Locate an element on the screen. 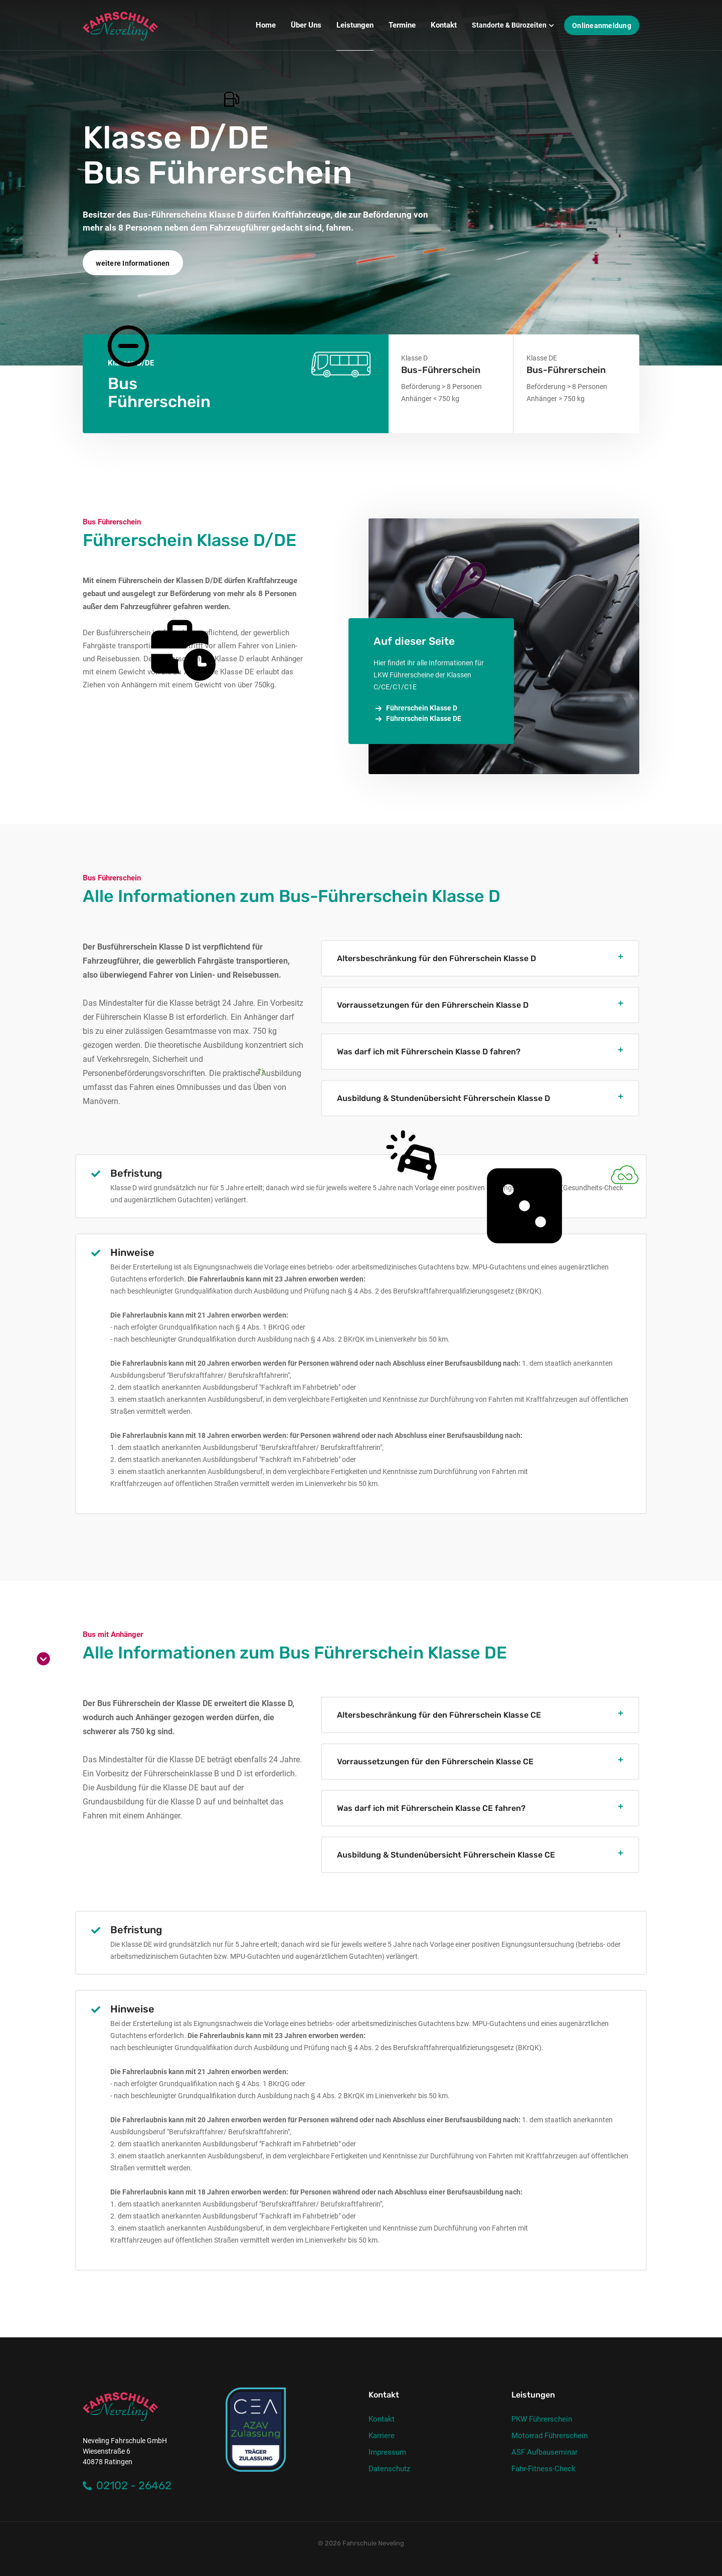 The image size is (722, 2576). remove an item from a list is located at coordinates (128, 346).